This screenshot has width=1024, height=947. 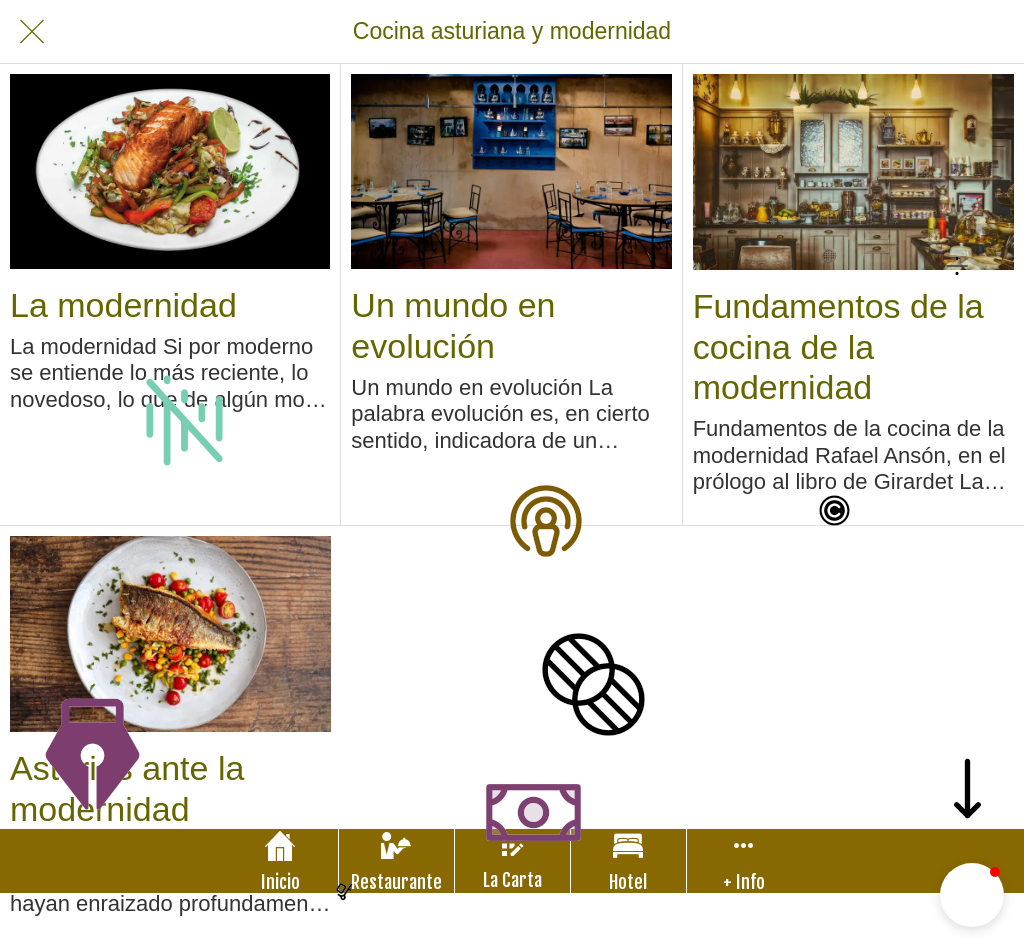 What do you see at coordinates (344, 891) in the screenshot?
I see `view your shopping cart` at bounding box center [344, 891].